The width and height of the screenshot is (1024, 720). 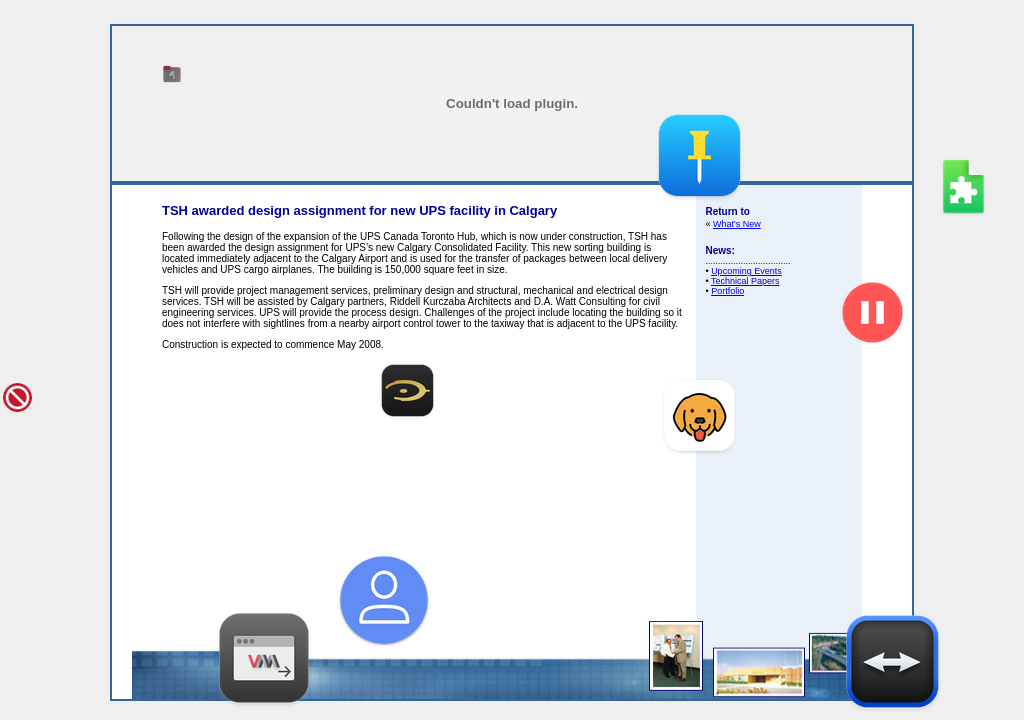 What do you see at coordinates (892, 661) in the screenshot?
I see `open TeamViewer for remote desktop access` at bounding box center [892, 661].